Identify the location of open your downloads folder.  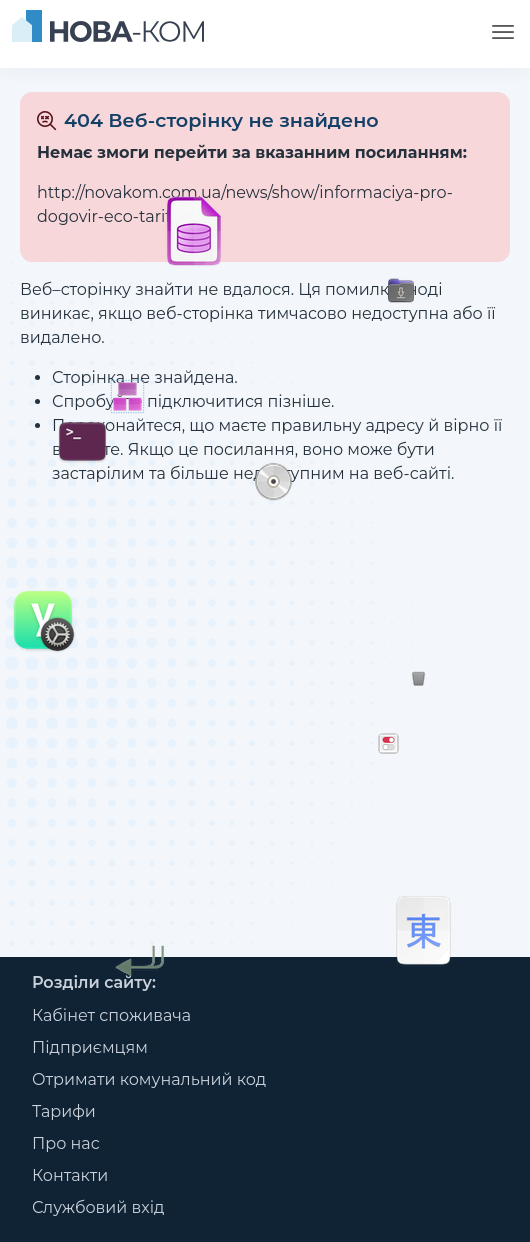
(401, 290).